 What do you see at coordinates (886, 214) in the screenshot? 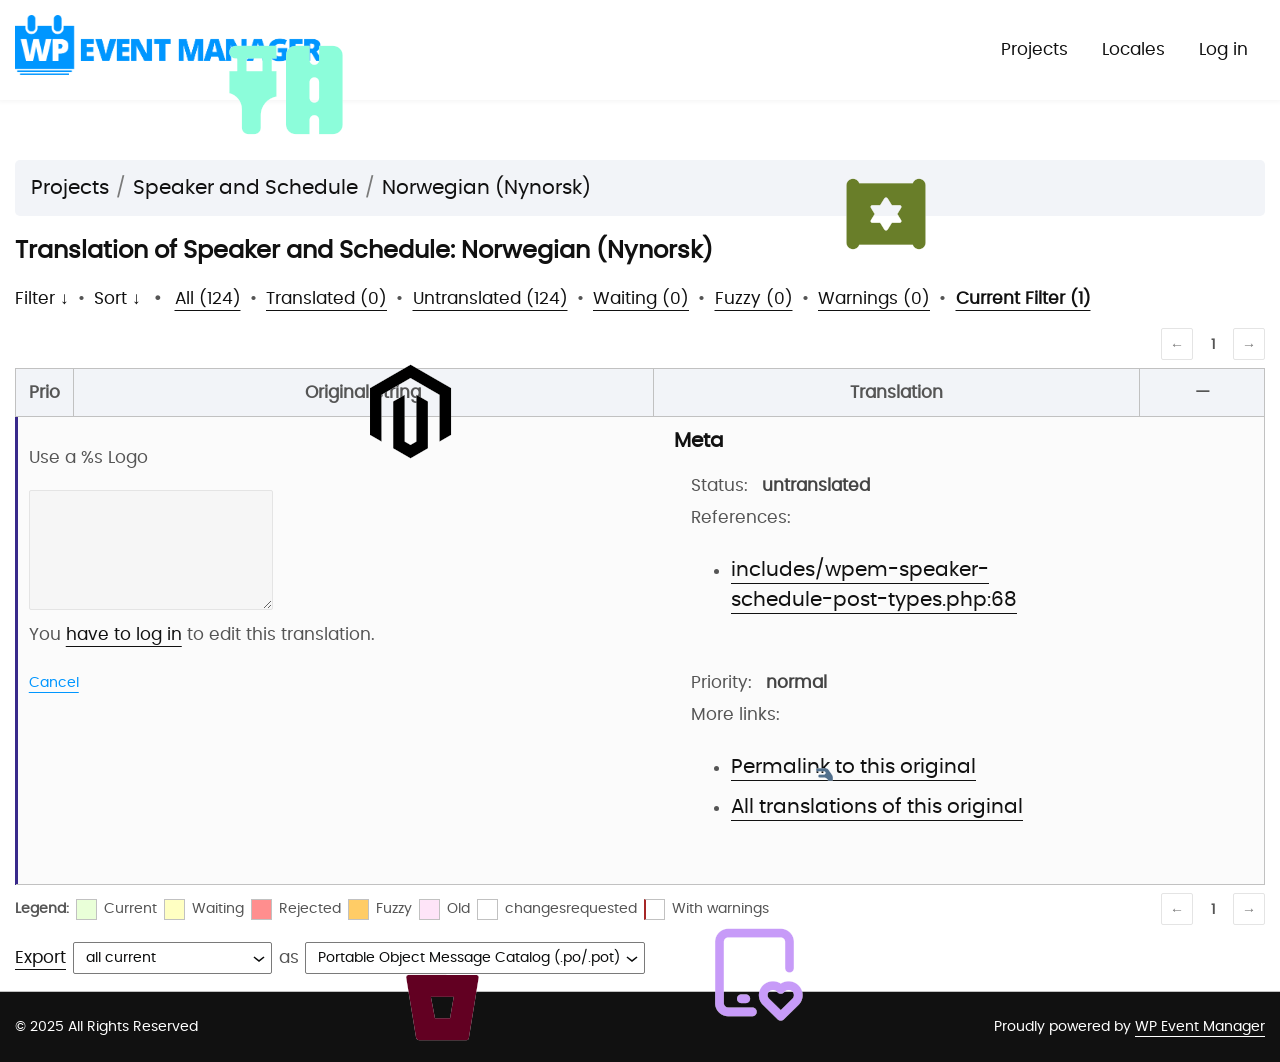
I see `access jewish religious texts or torah content` at bounding box center [886, 214].